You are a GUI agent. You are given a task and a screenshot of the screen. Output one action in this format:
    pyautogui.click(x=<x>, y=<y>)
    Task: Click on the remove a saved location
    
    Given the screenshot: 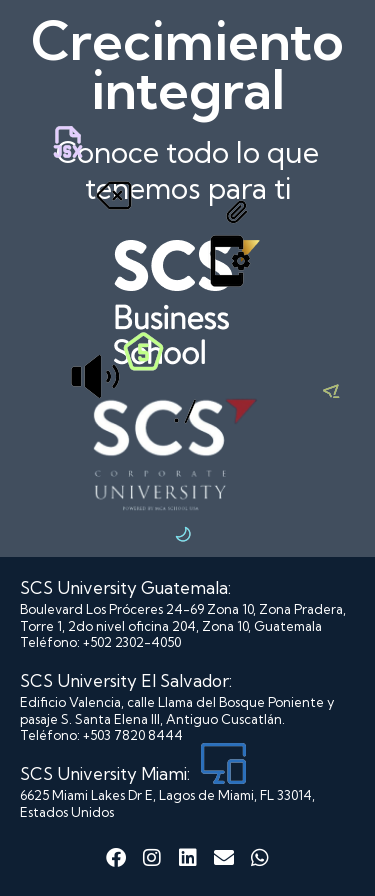 What is the action you would take?
    pyautogui.click(x=331, y=392)
    